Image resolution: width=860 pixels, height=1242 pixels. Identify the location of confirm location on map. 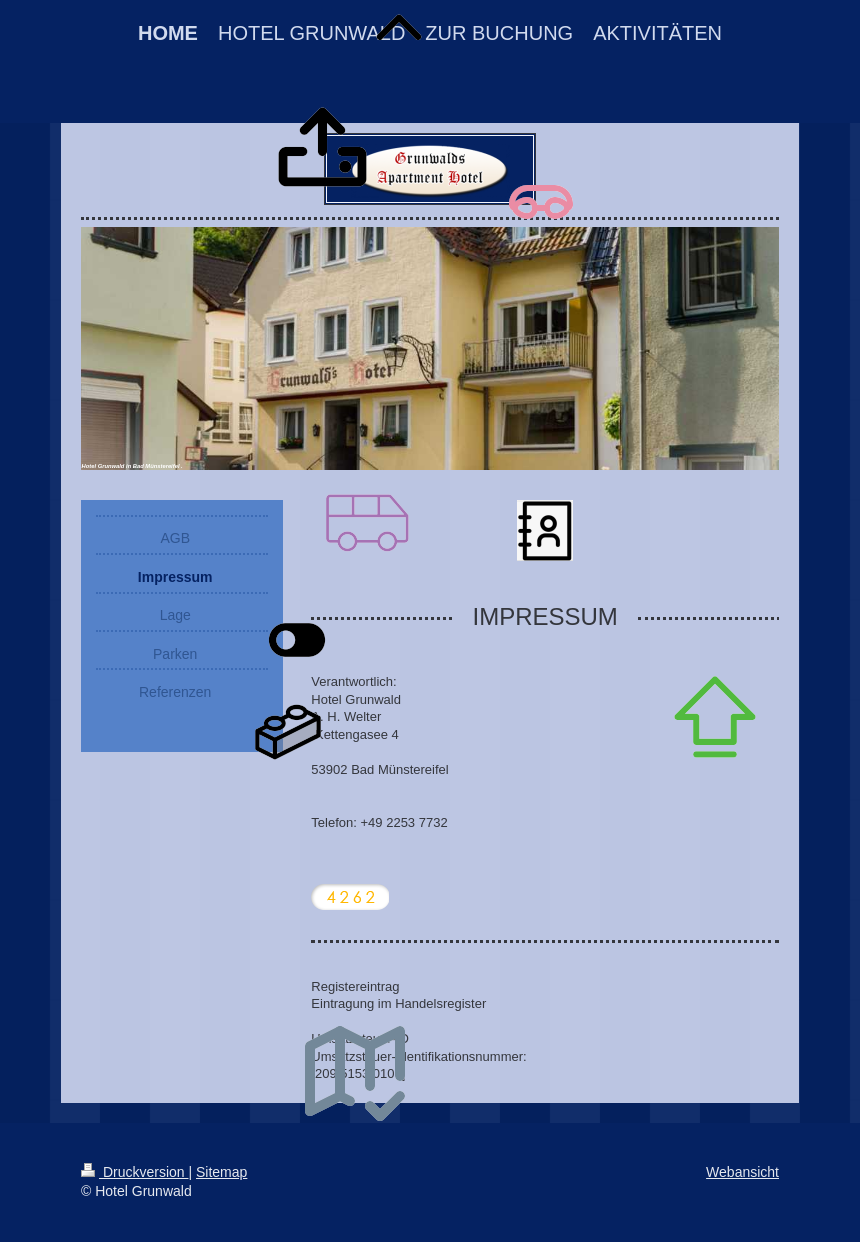
(355, 1071).